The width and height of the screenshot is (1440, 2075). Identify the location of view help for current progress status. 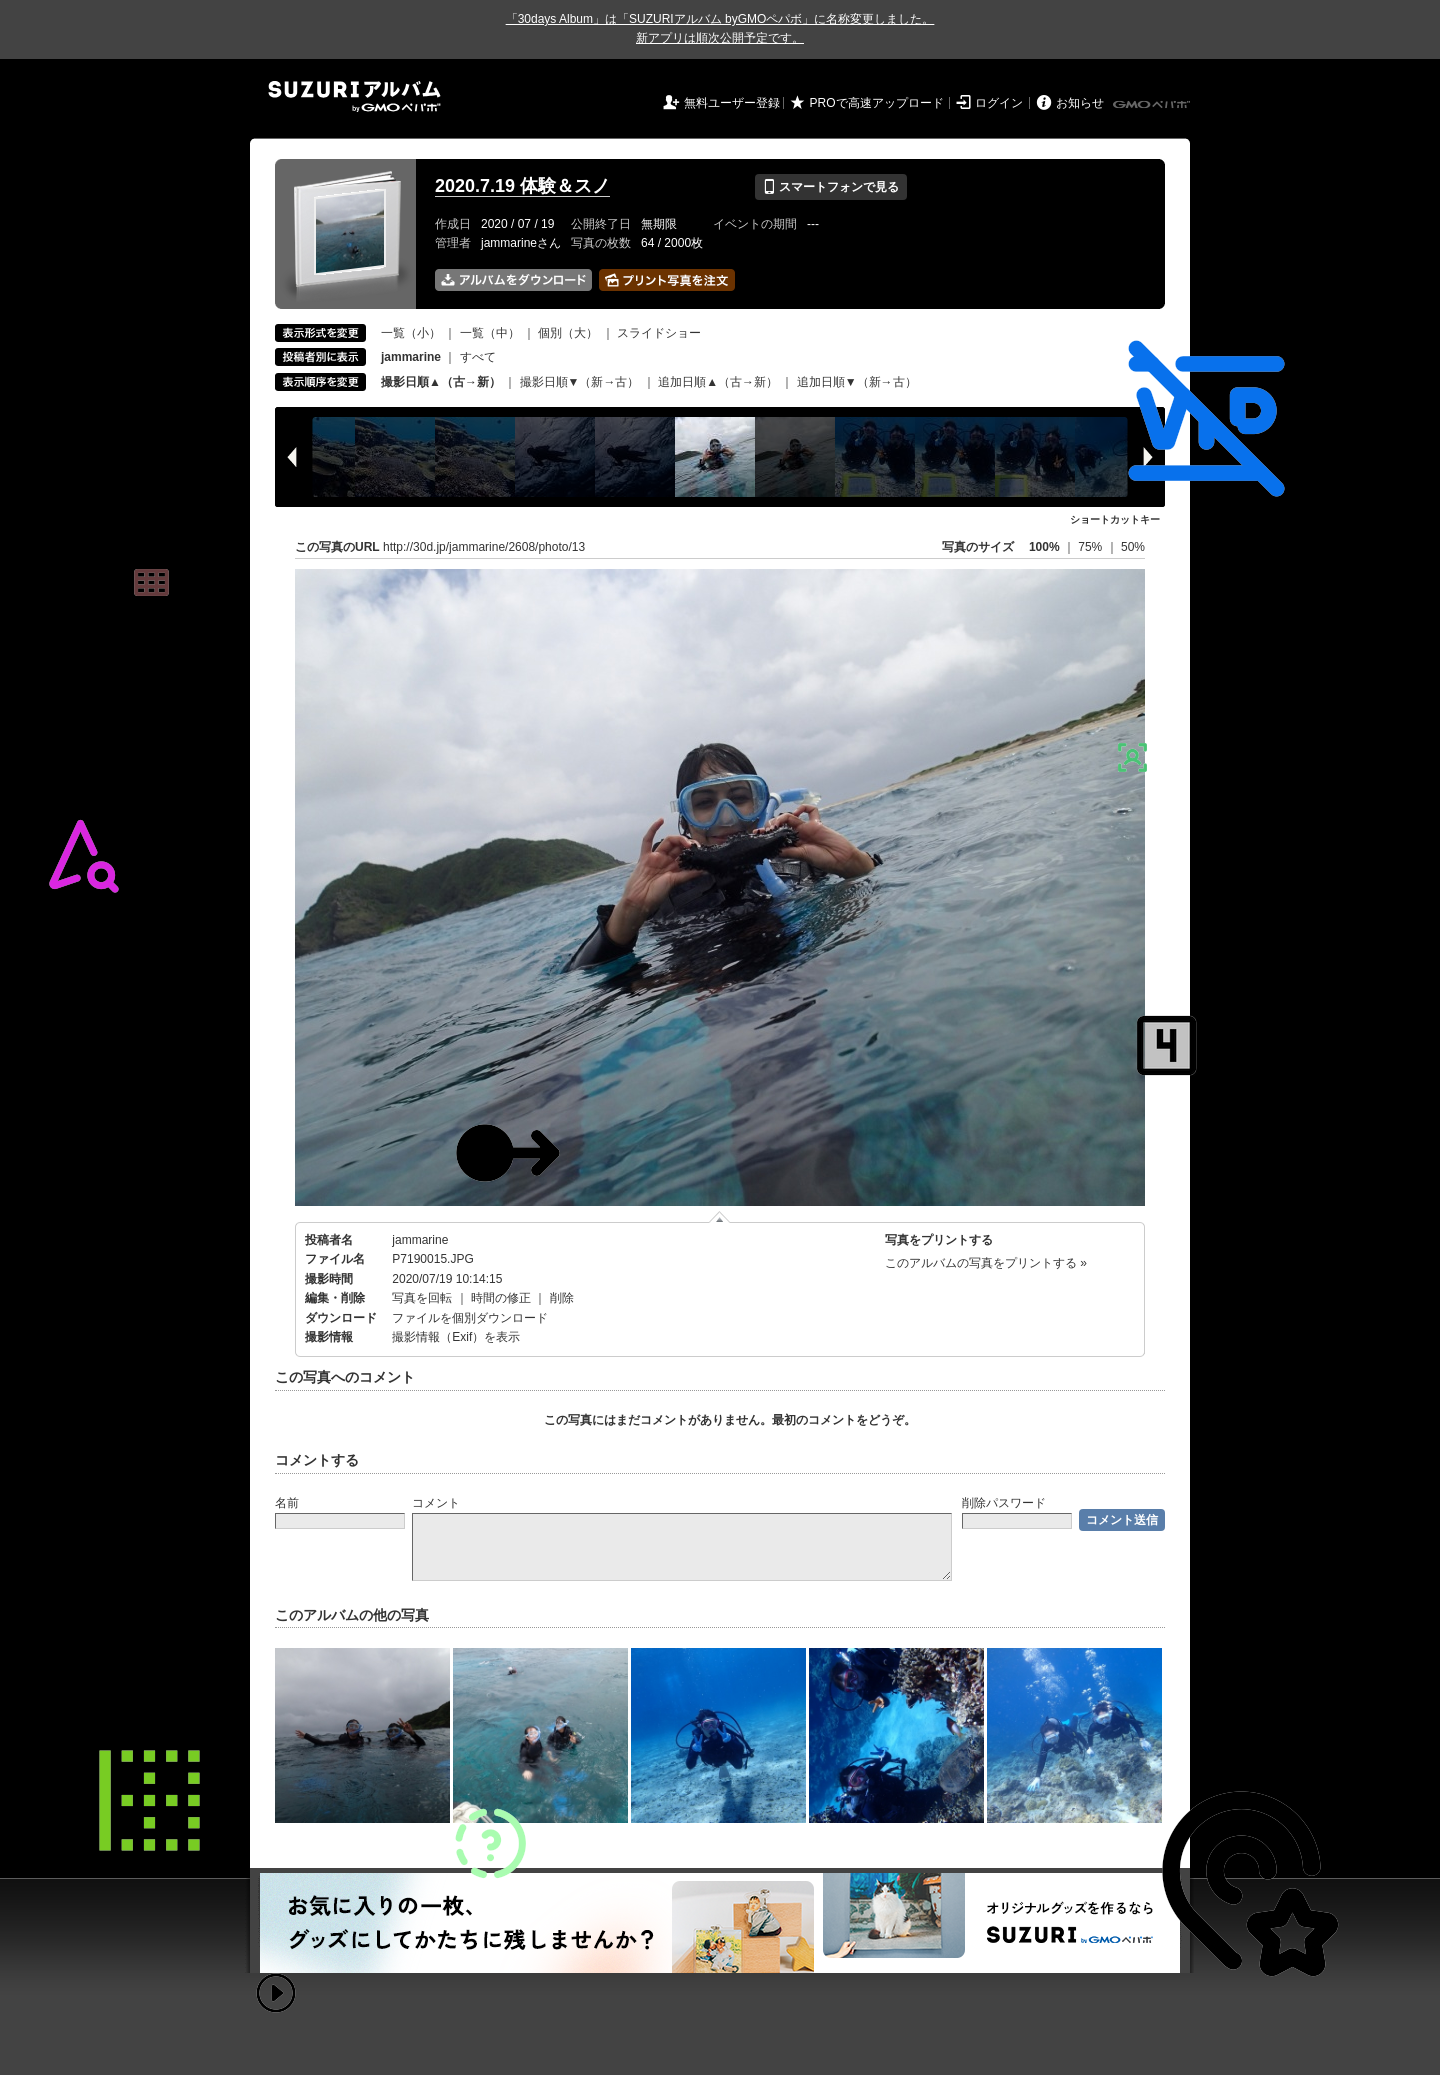
(490, 1843).